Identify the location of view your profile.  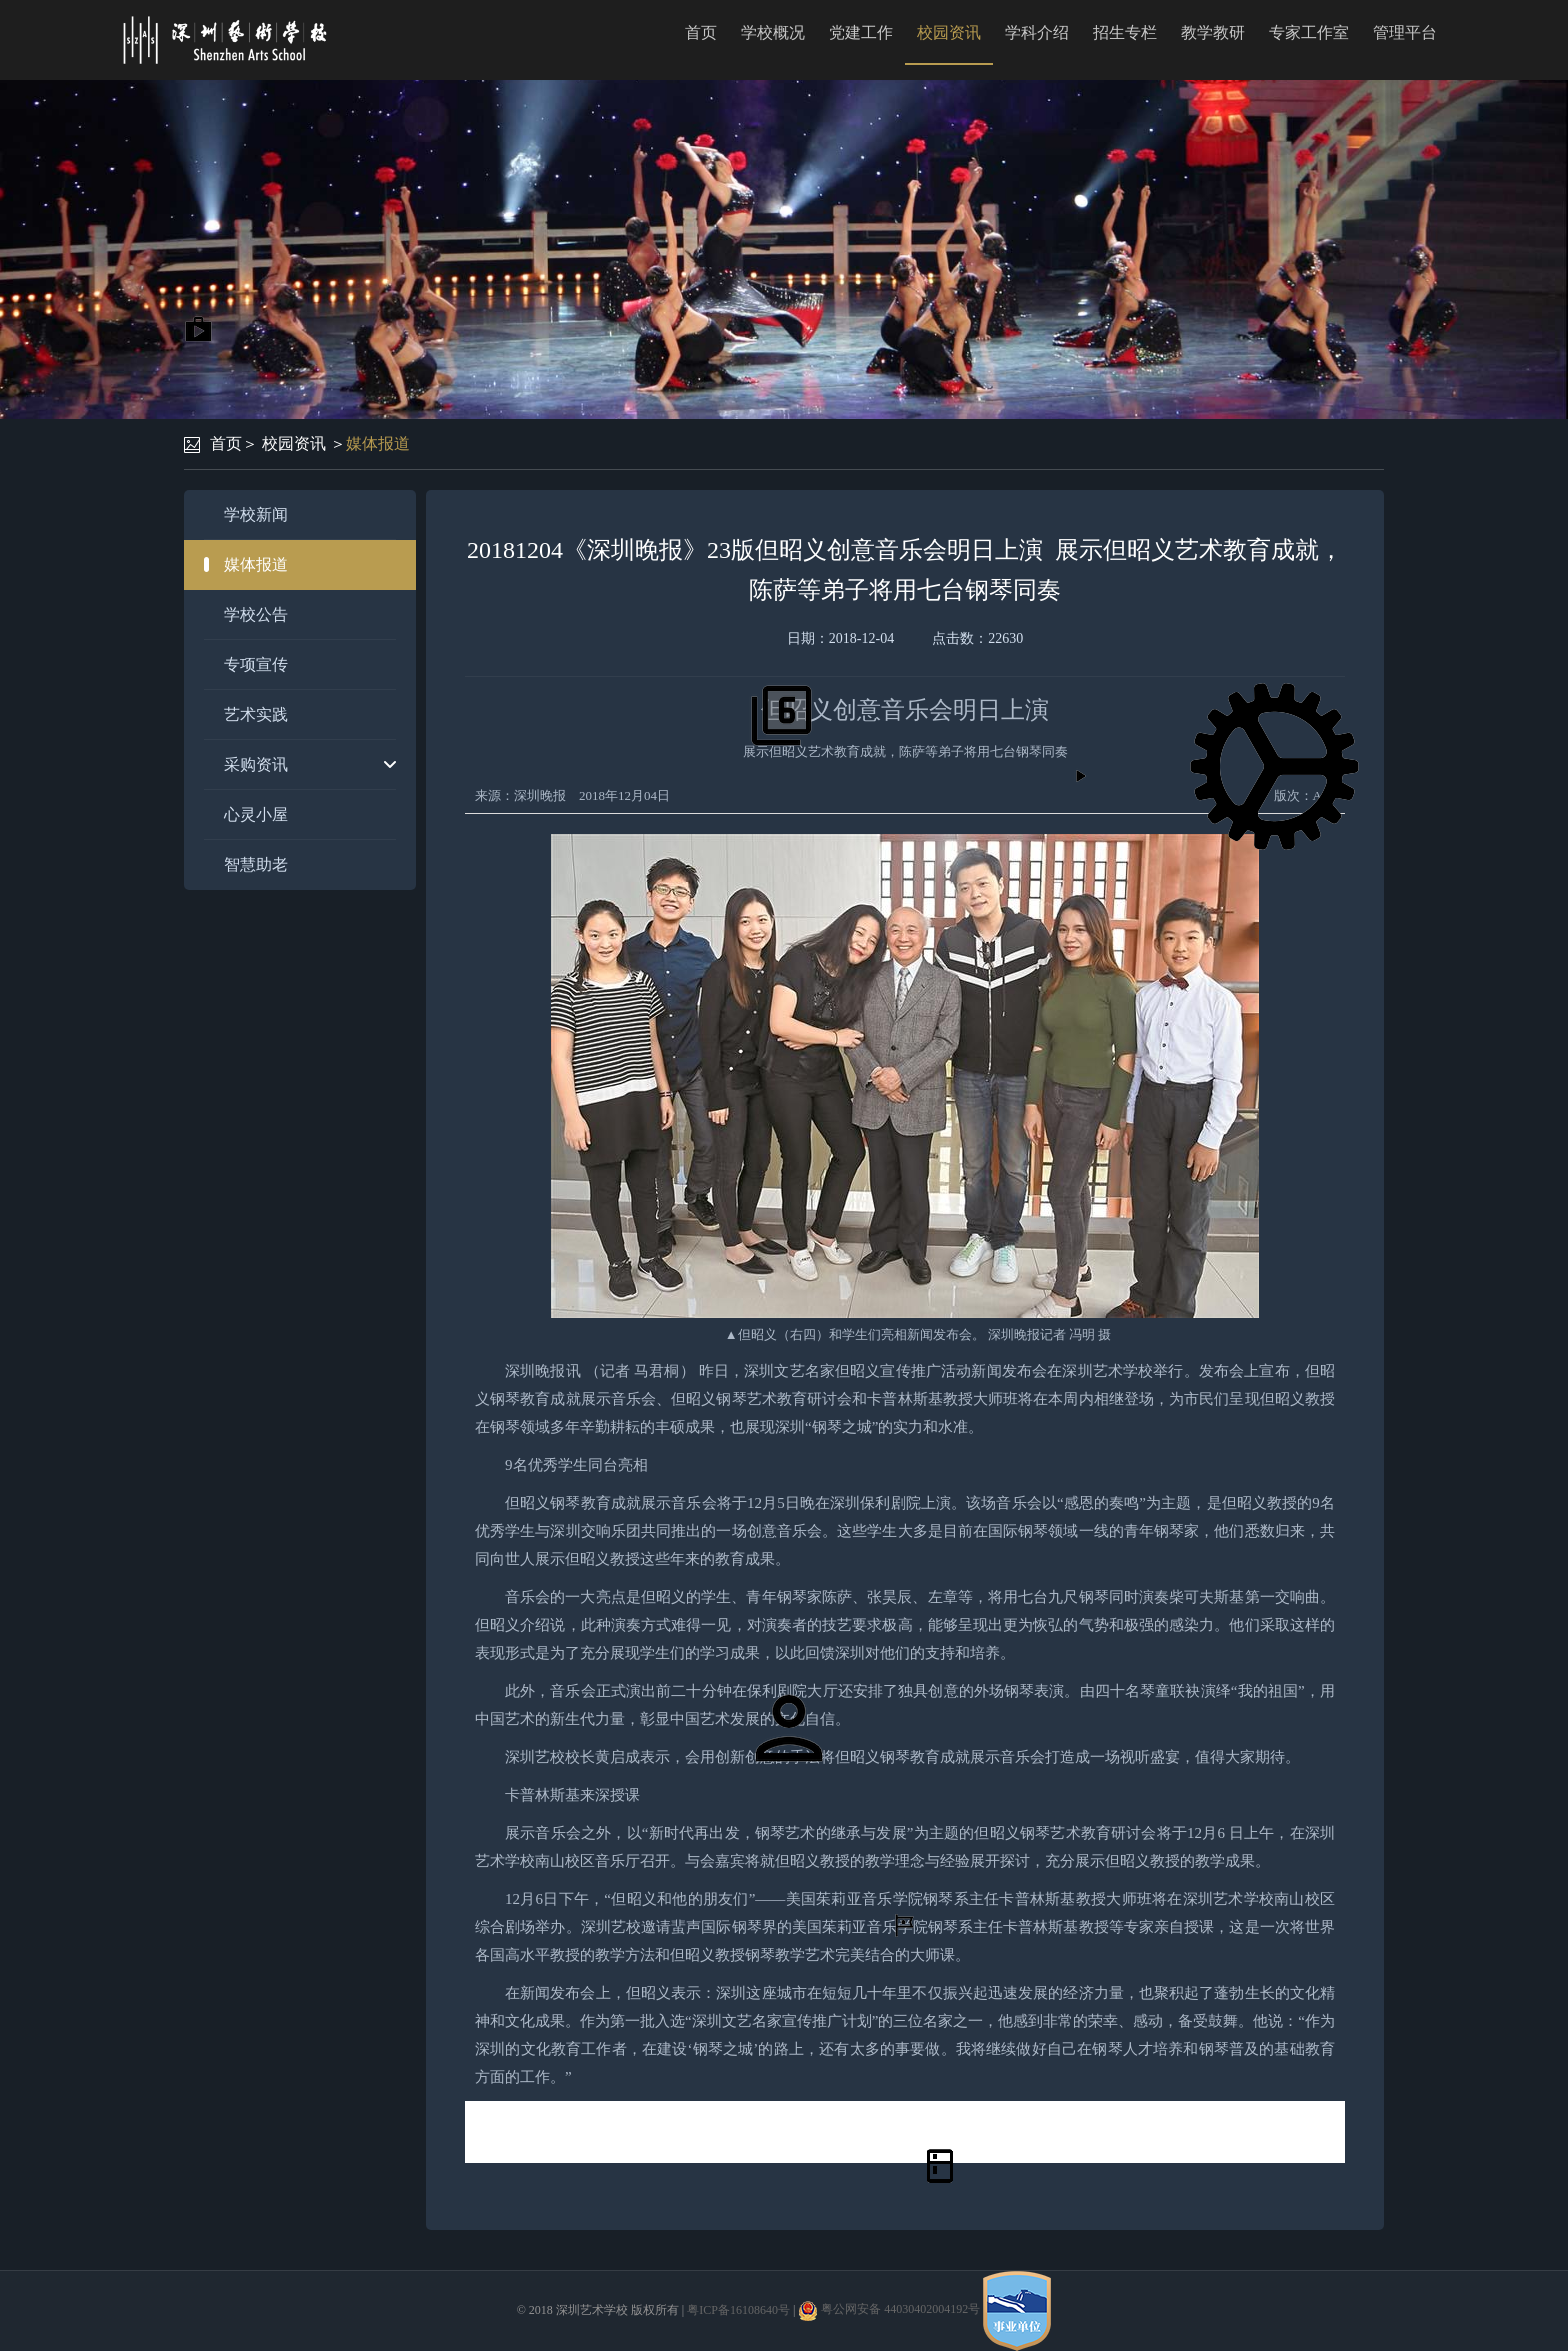
(789, 1728).